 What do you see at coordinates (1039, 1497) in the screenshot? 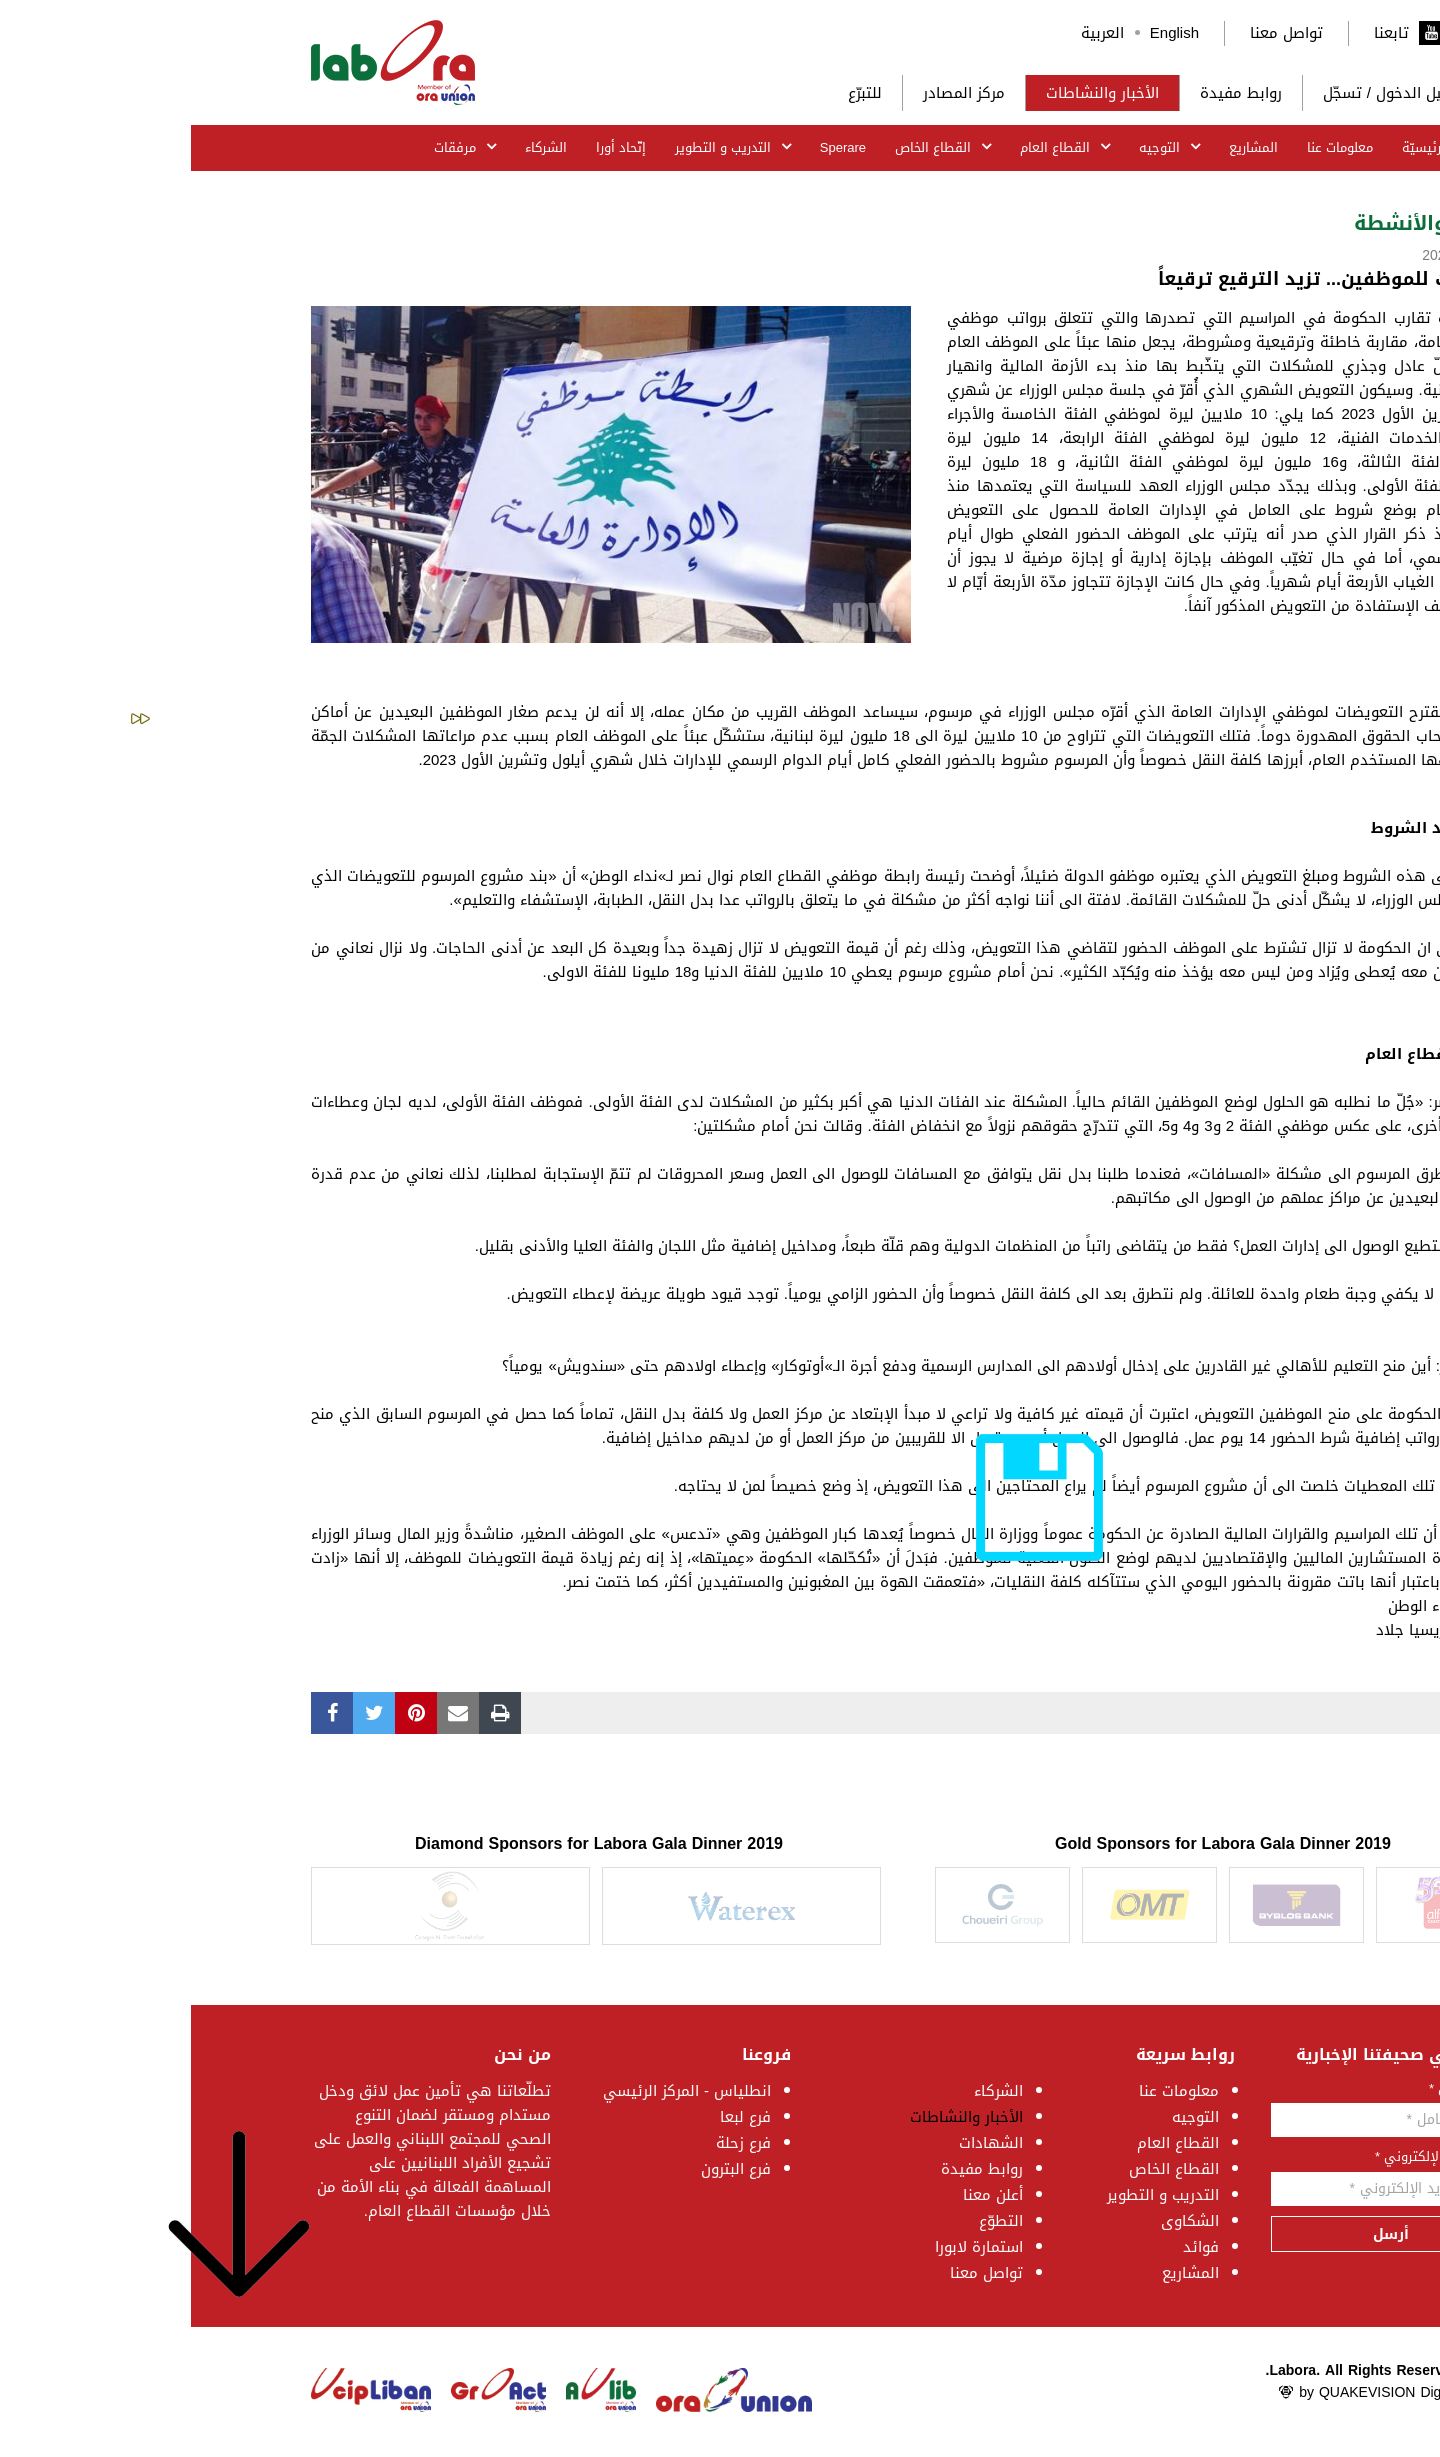
I see `save current file or document` at bounding box center [1039, 1497].